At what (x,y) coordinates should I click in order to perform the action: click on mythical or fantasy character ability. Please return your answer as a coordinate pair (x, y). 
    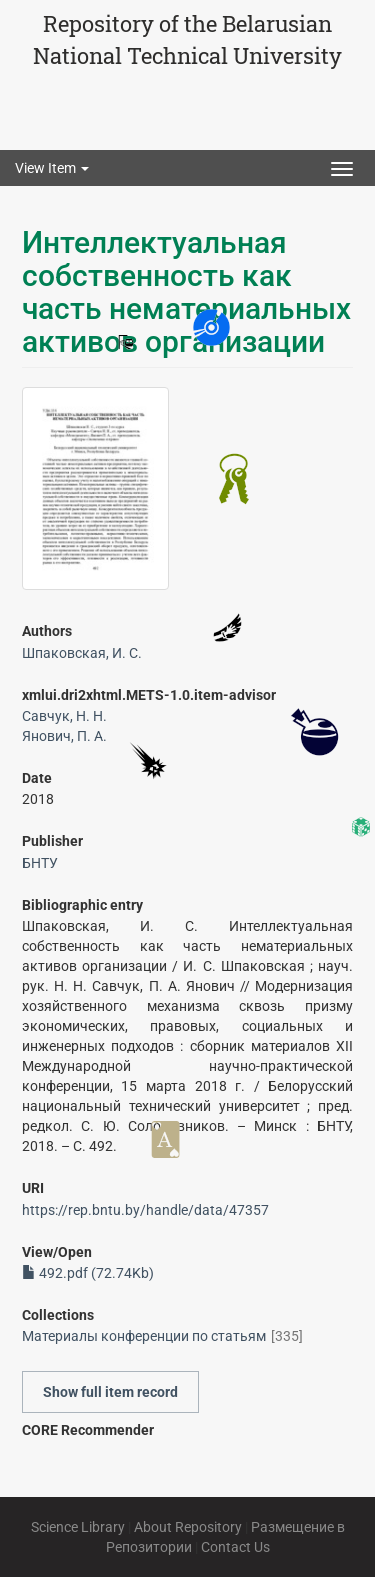
    Looking at the image, I should click on (227, 627).